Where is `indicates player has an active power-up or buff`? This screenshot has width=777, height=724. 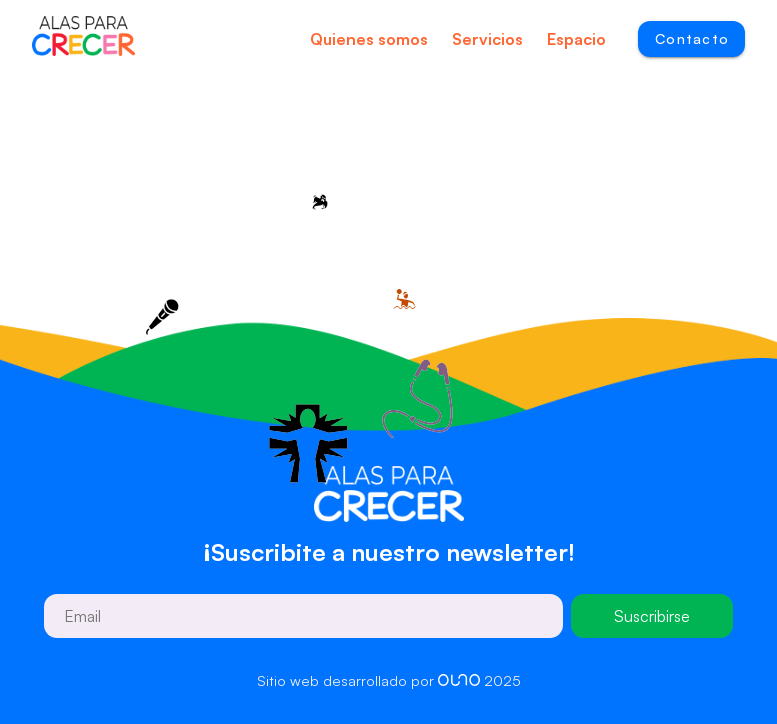
indicates player has an active power-up or buff is located at coordinates (308, 443).